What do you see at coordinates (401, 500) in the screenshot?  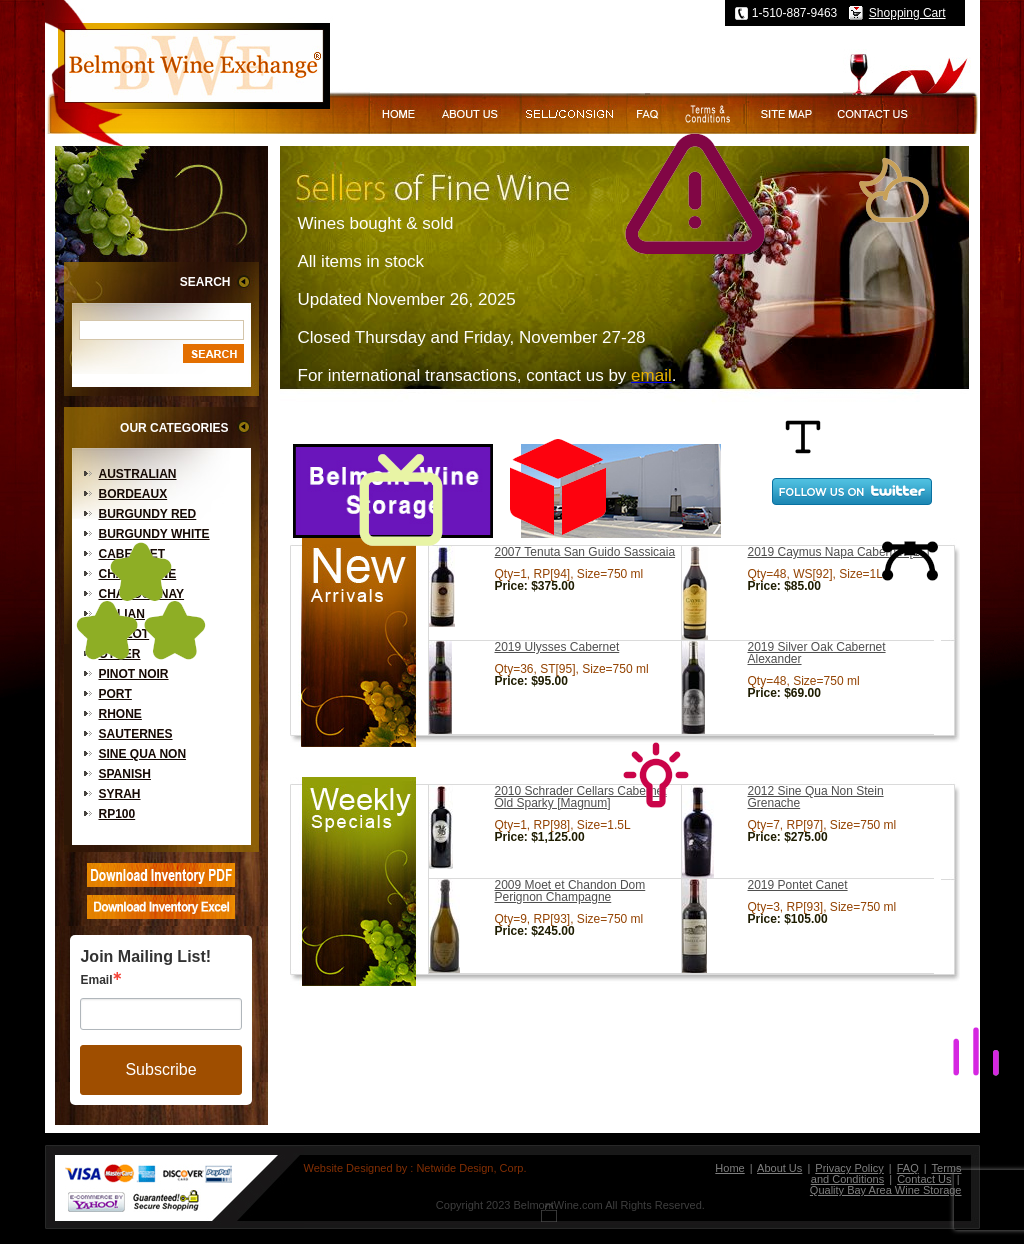 I see `access tv or video streaming content` at bounding box center [401, 500].